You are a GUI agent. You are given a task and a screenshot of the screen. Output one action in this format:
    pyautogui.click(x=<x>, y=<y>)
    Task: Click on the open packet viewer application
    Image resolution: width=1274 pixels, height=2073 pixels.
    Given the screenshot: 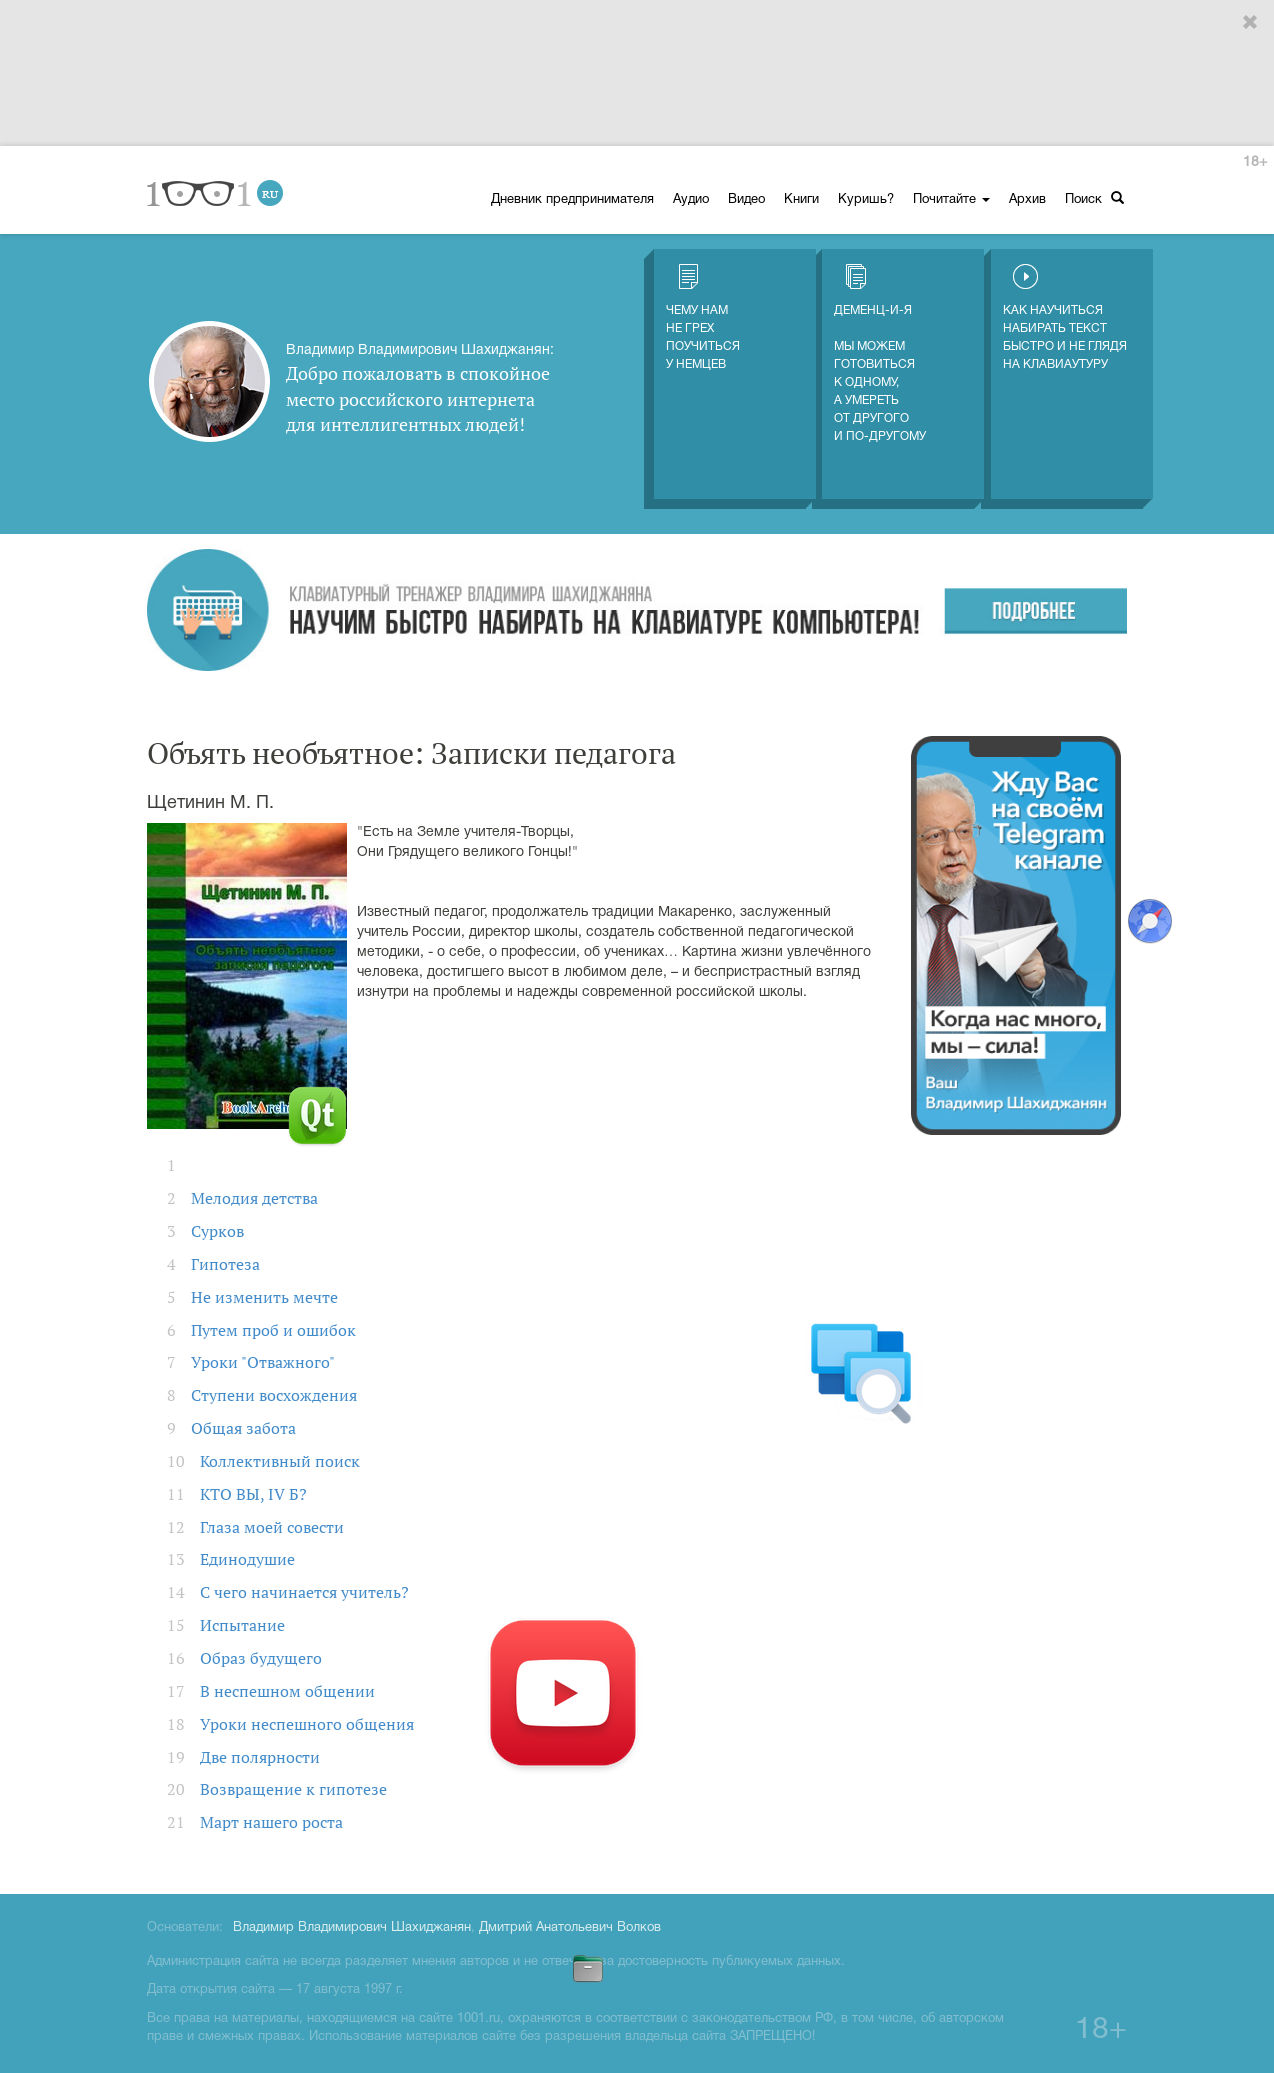 What is the action you would take?
    pyautogui.click(x=864, y=1377)
    